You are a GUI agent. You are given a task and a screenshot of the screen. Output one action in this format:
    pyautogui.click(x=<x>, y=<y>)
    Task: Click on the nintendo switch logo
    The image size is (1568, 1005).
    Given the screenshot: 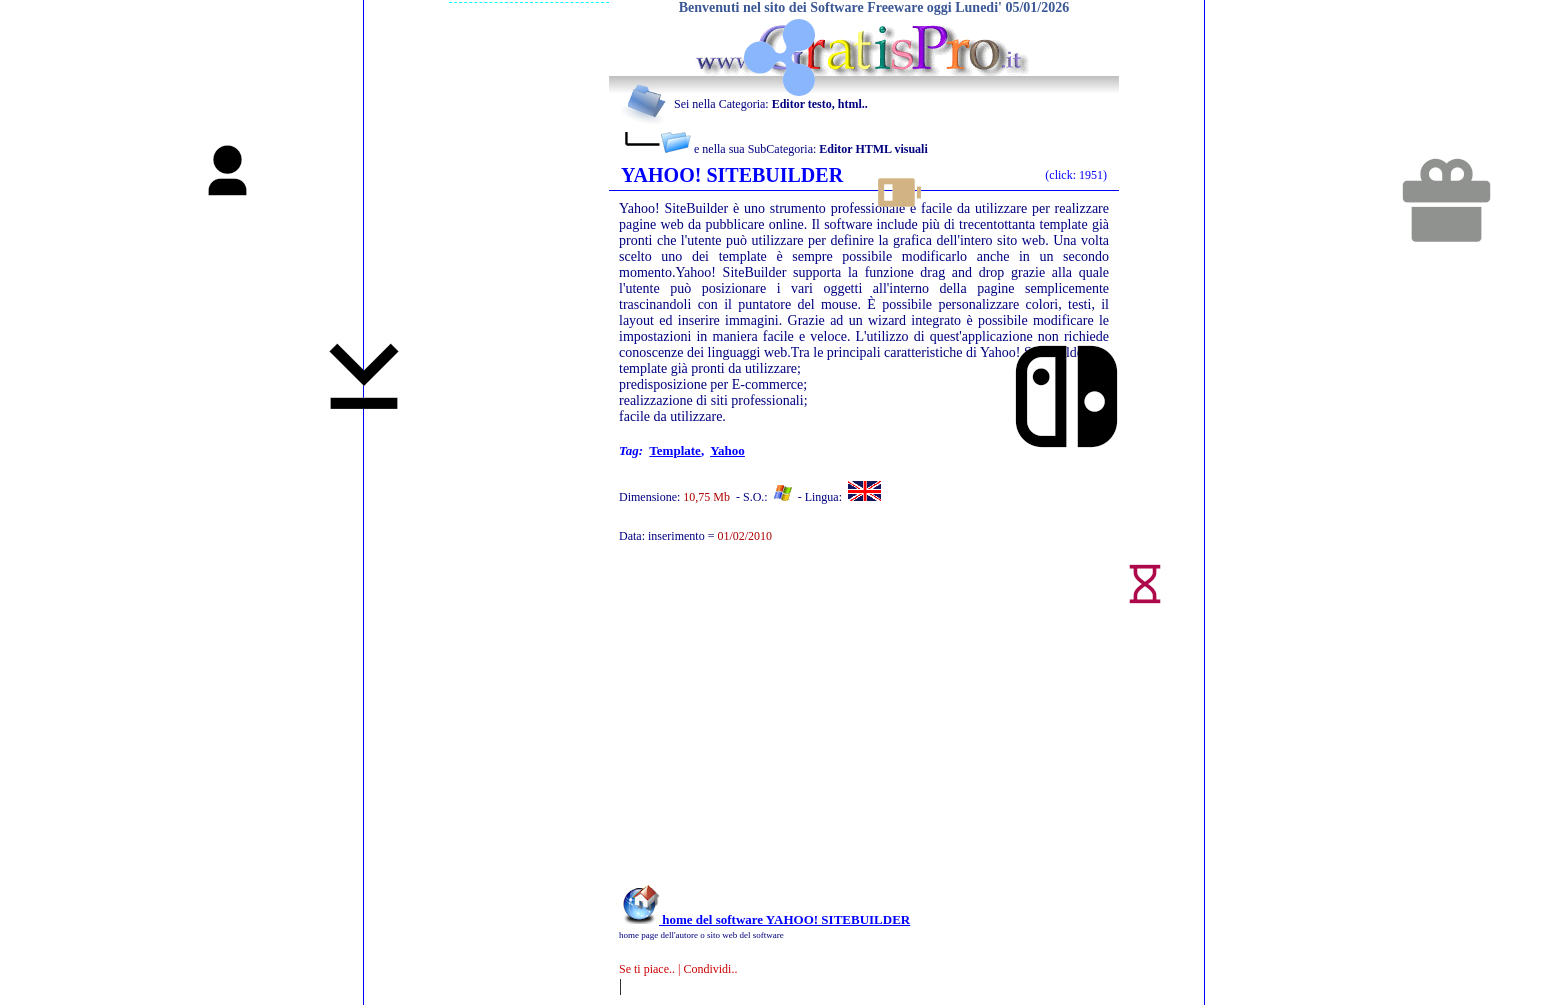 What is the action you would take?
    pyautogui.click(x=1066, y=396)
    